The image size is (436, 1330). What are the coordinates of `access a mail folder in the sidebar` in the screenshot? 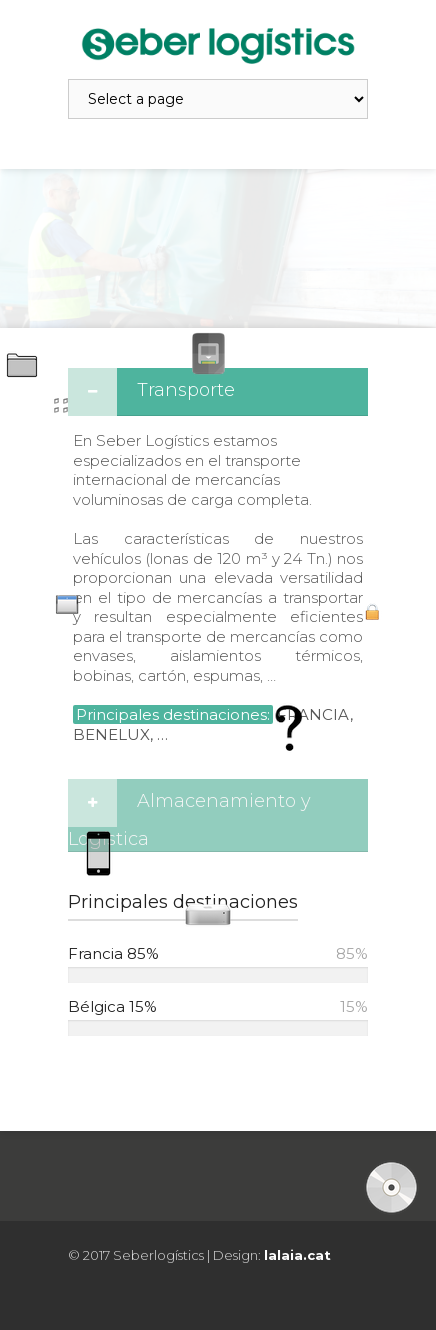 It's located at (22, 365).